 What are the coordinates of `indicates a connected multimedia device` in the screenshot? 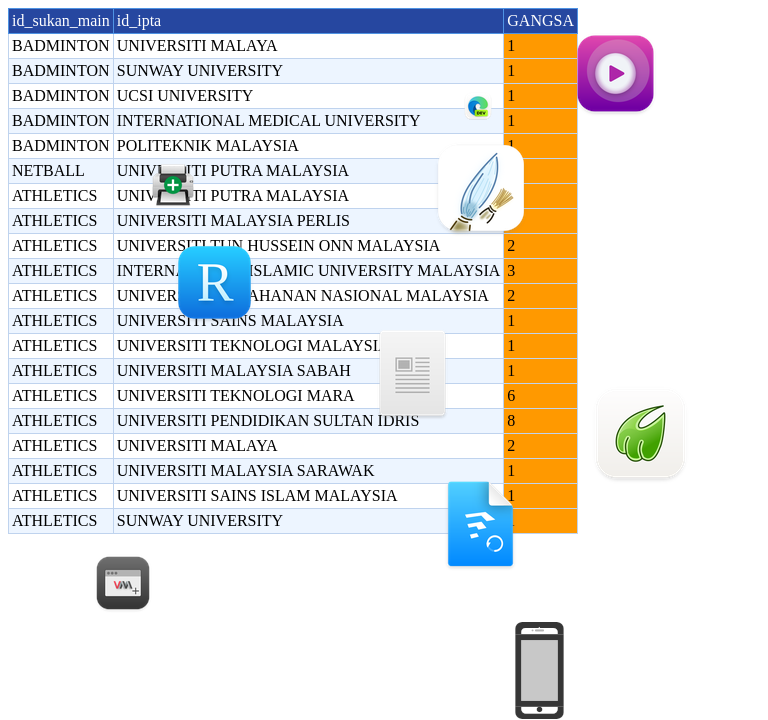 It's located at (539, 670).